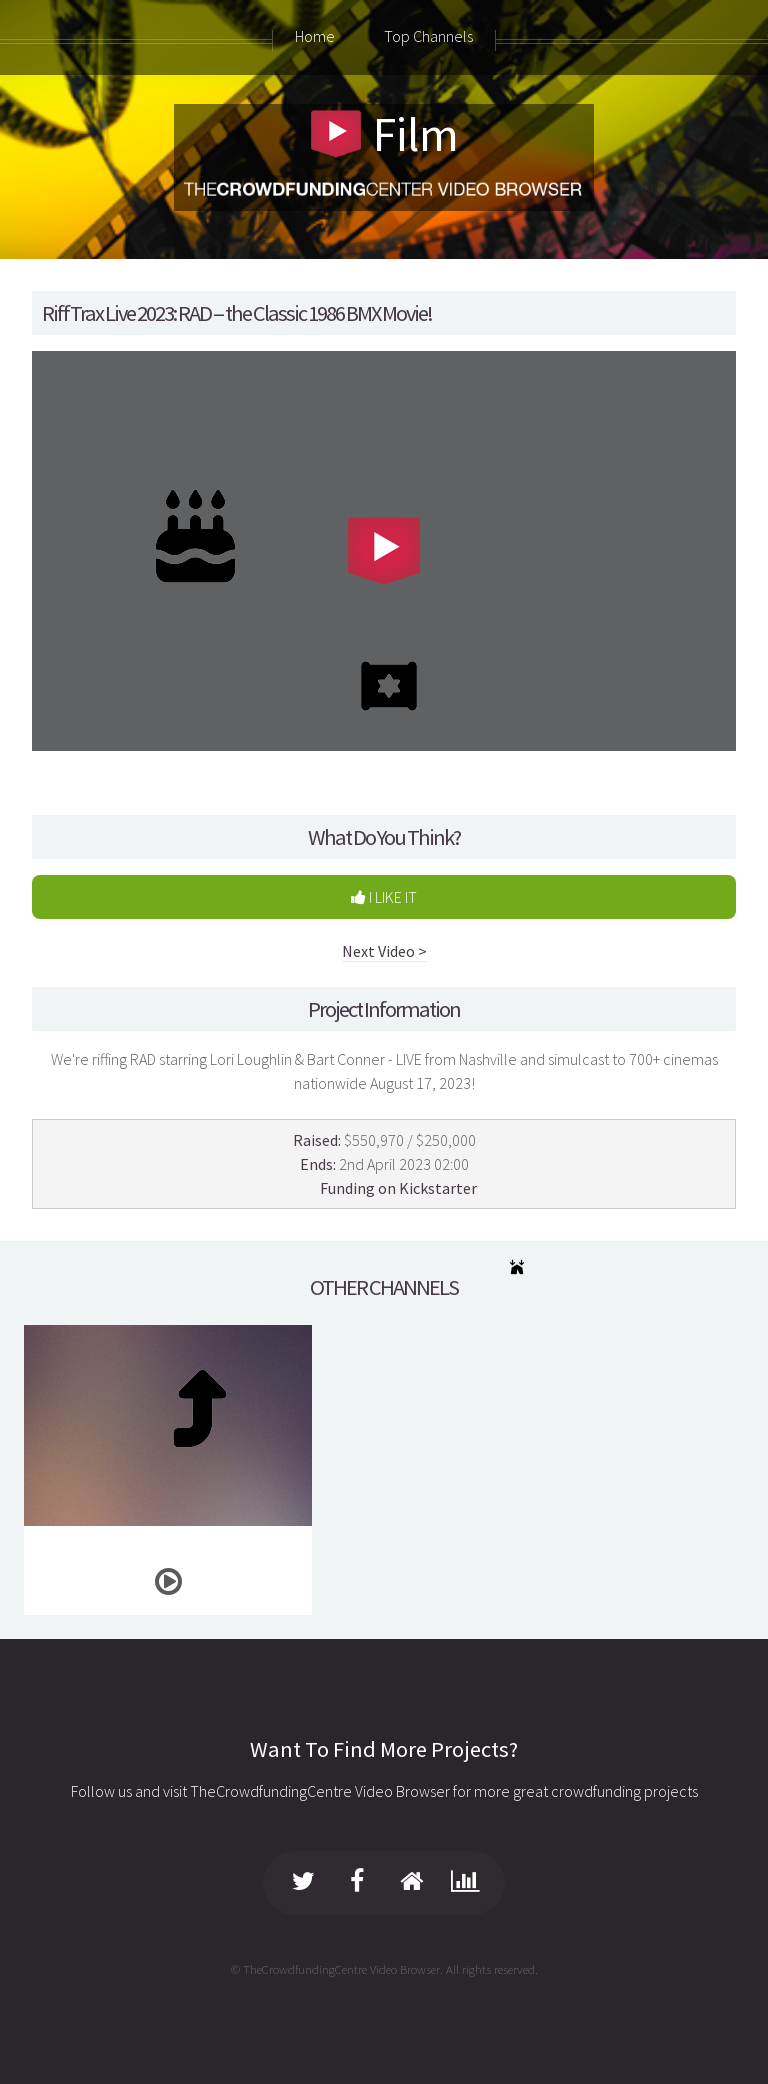 Image resolution: width=768 pixels, height=2084 pixels. What do you see at coordinates (517, 1267) in the screenshot?
I see `set up camp at this location` at bounding box center [517, 1267].